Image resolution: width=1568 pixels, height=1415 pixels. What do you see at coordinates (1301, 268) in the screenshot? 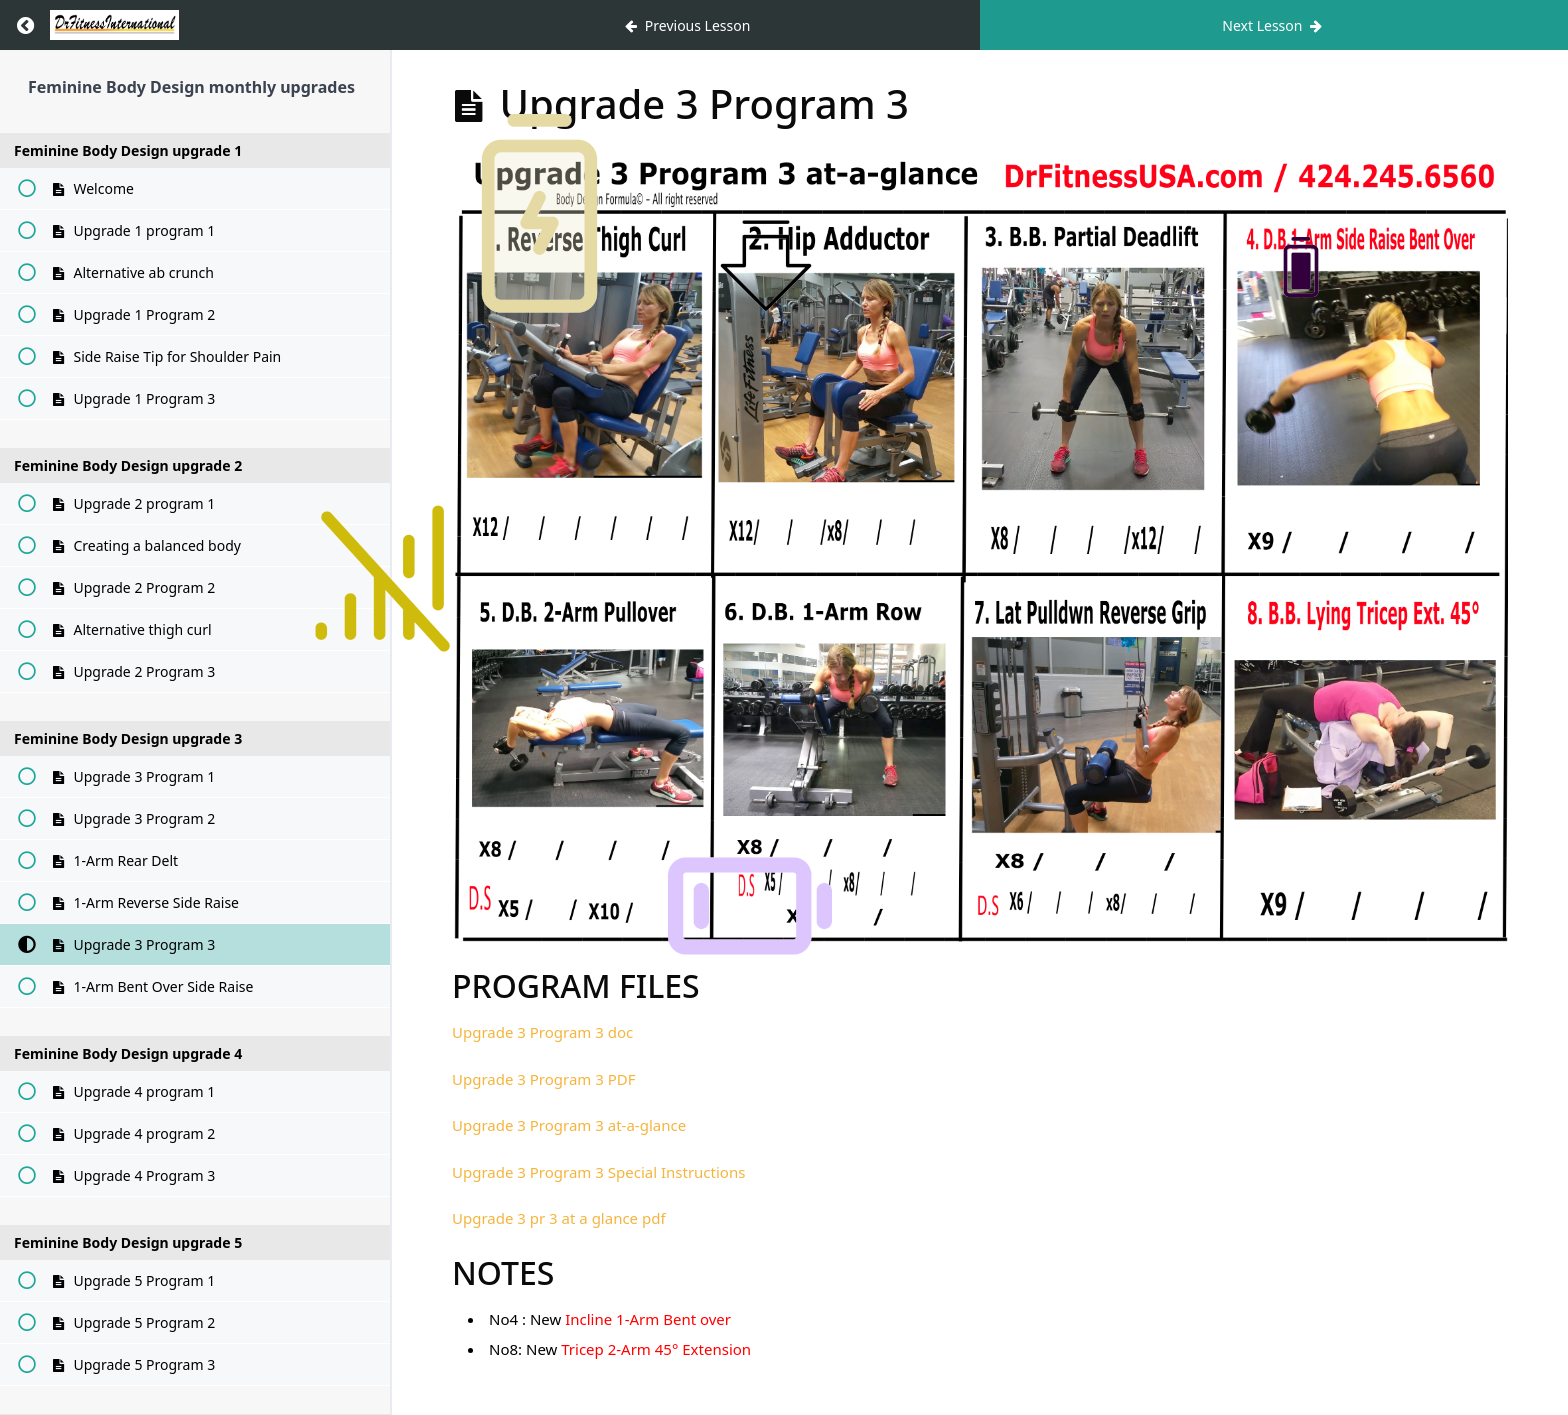
I see `indicates battery is fully charged` at bounding box center [1301, 268].